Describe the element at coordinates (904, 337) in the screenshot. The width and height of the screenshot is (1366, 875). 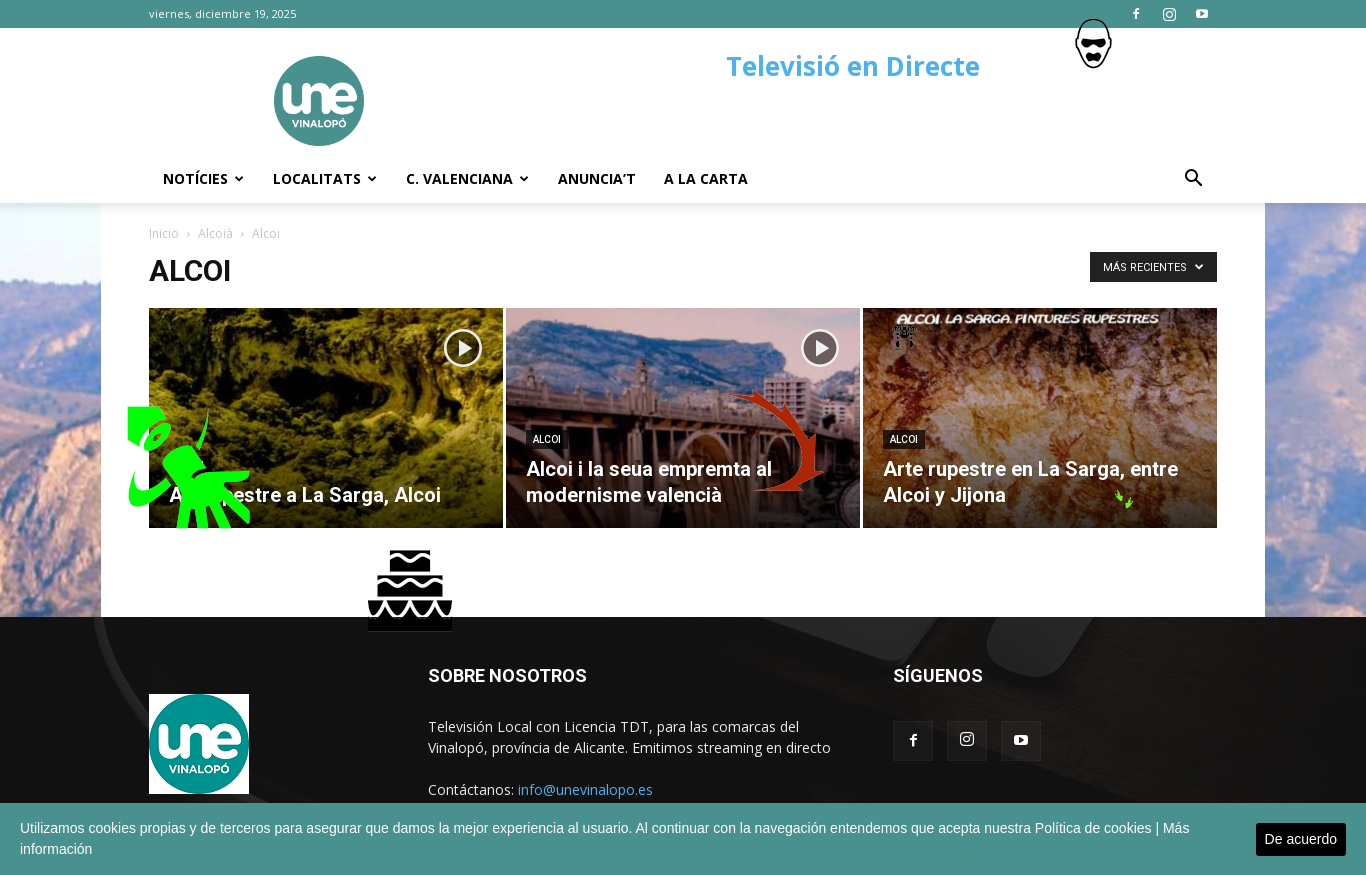
I see `select missile mech unit in game` at that location.